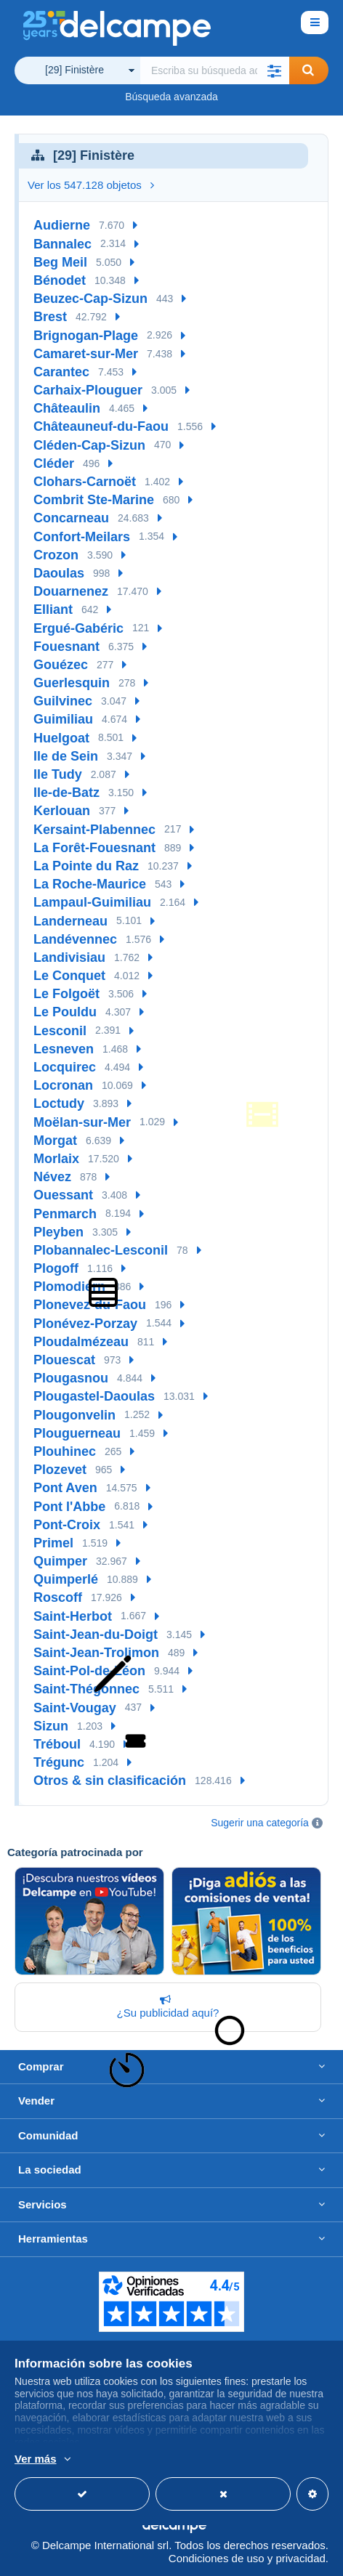 The image size is (343, 2576). What do you see at coordinates (135, 1741) in the screenshot?
I see `access your tickets or passes` at bounding box center [135, 1741].